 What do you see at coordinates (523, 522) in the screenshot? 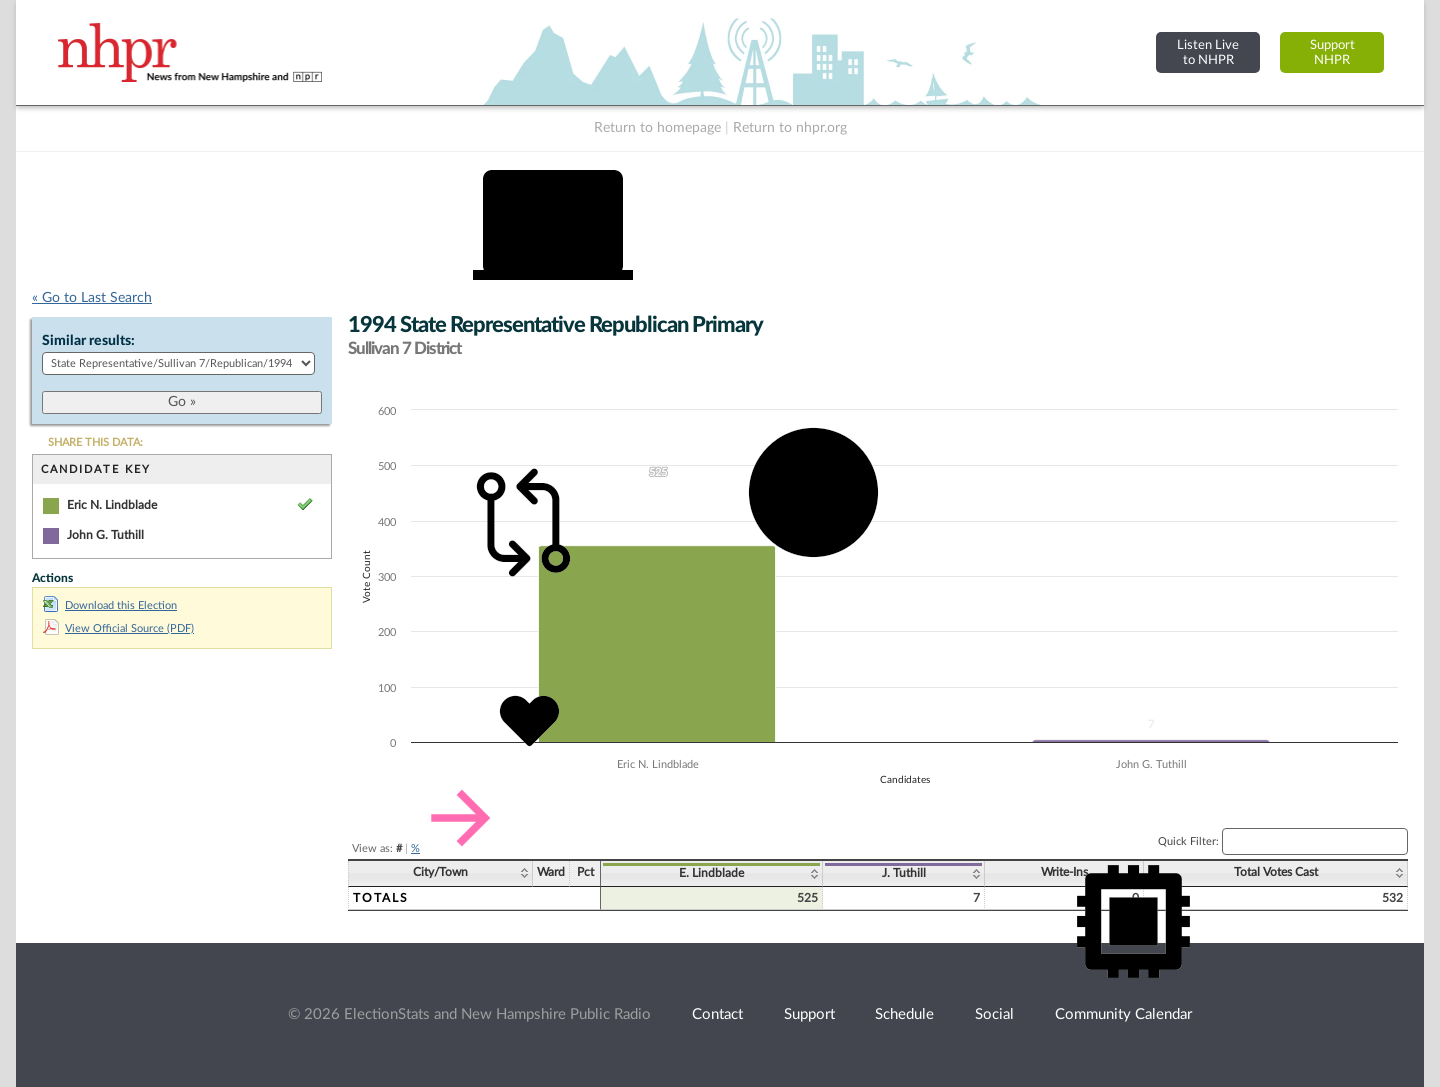
I see `compare branches or code versions` at bounding box center [523, 522].